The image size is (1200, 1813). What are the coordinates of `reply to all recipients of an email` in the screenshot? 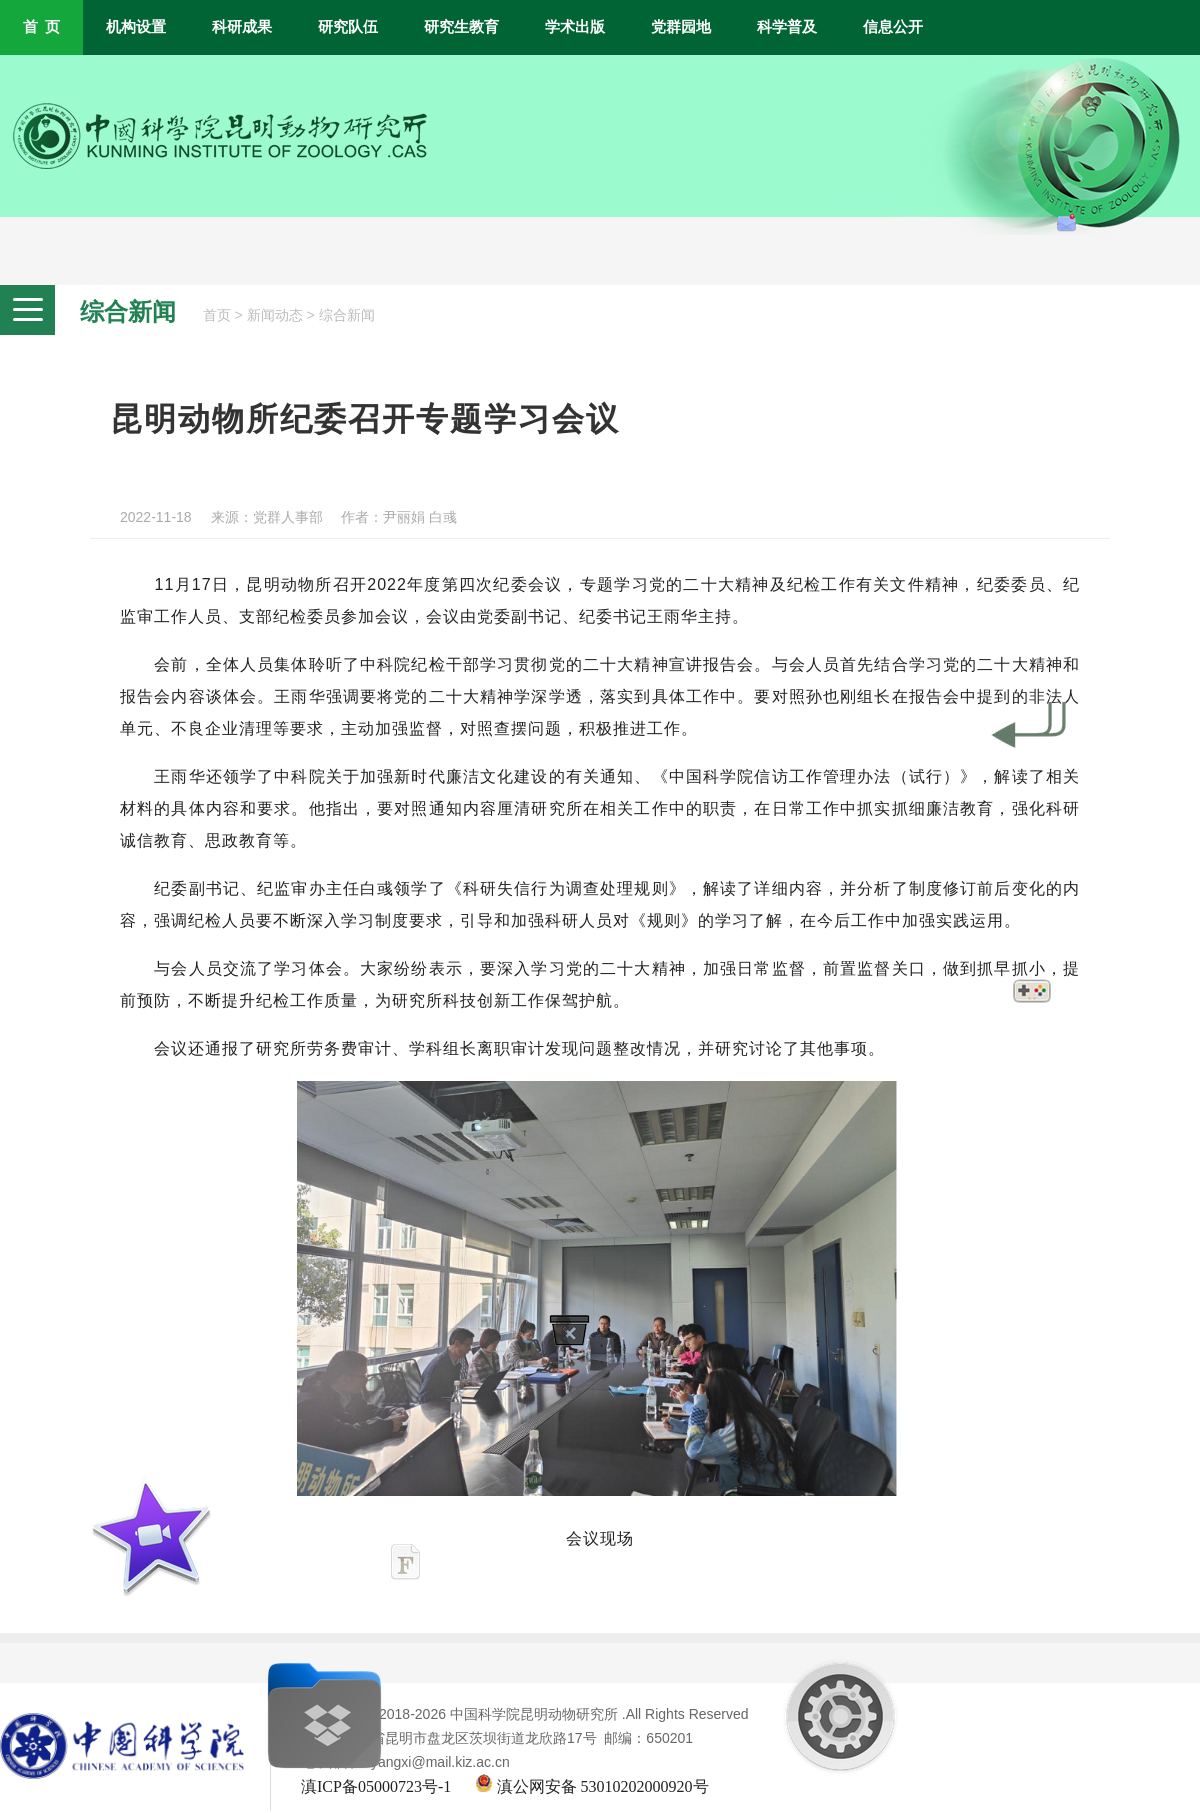 It's located at (1027, 724).